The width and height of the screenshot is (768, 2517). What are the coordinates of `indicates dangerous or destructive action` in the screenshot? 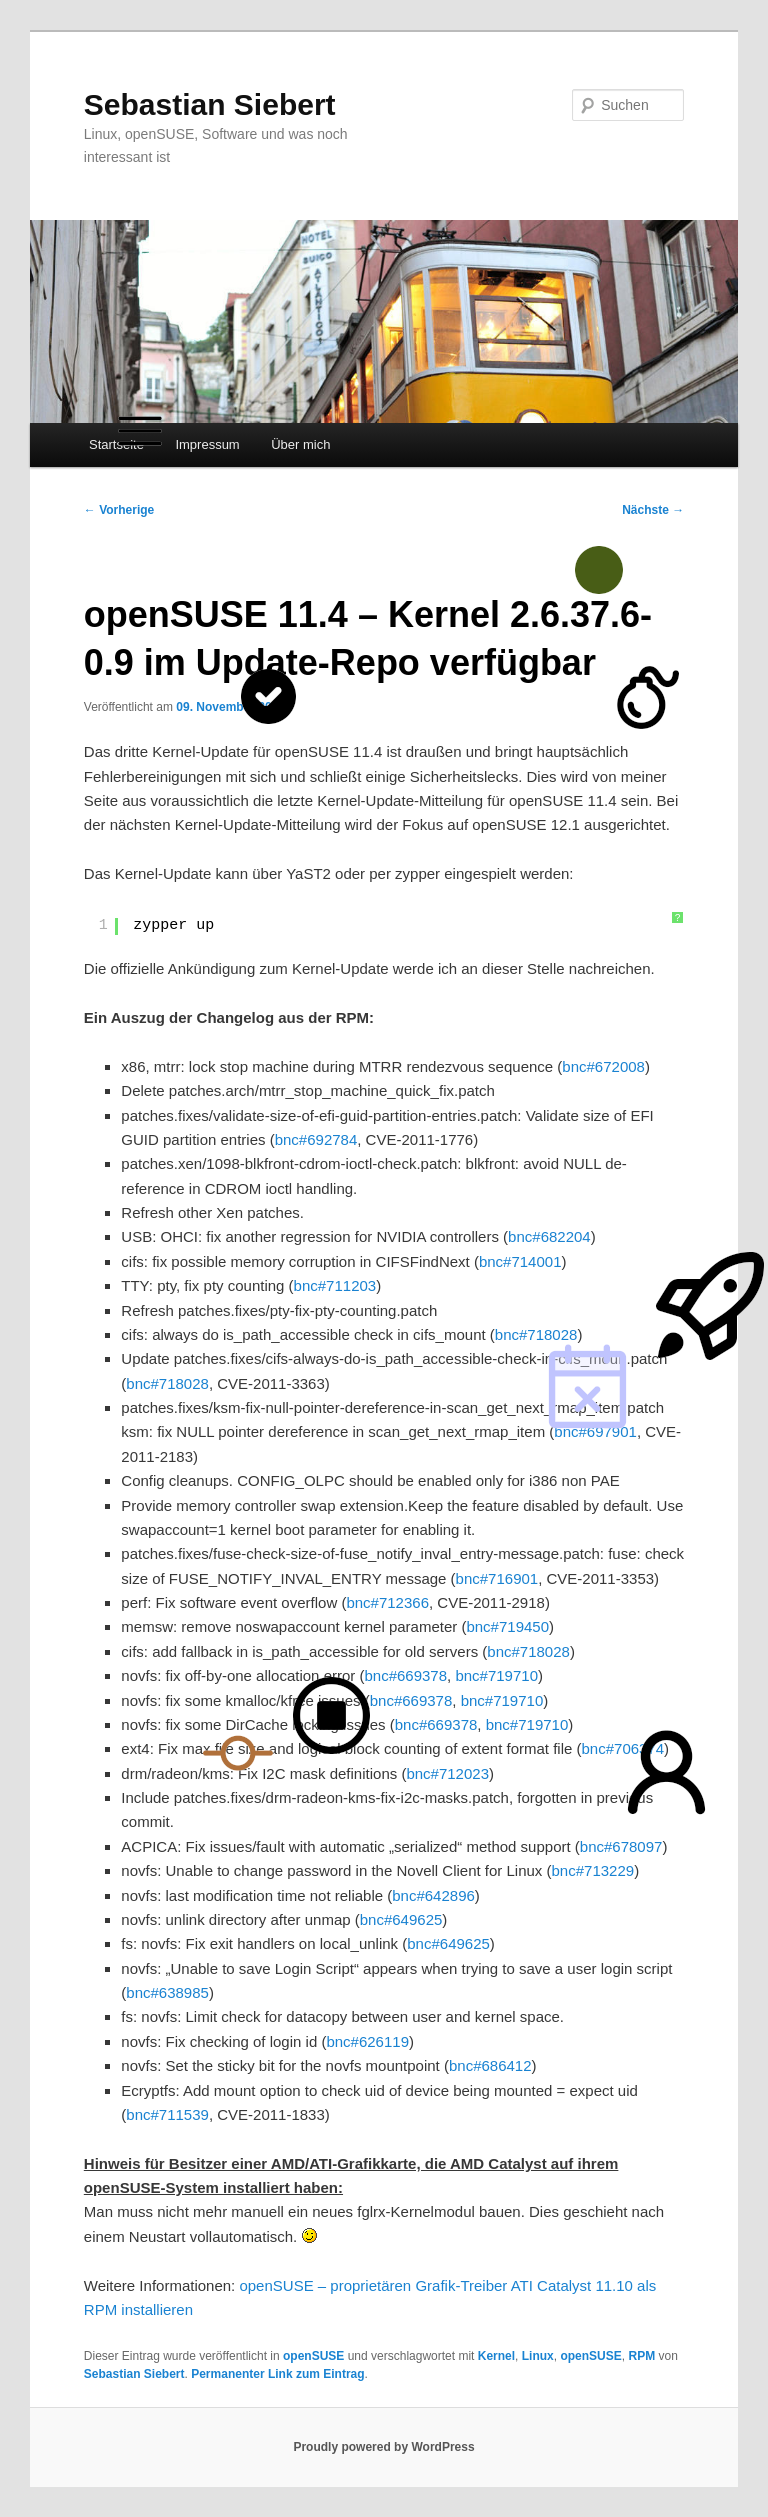 It's located at (645, 696).